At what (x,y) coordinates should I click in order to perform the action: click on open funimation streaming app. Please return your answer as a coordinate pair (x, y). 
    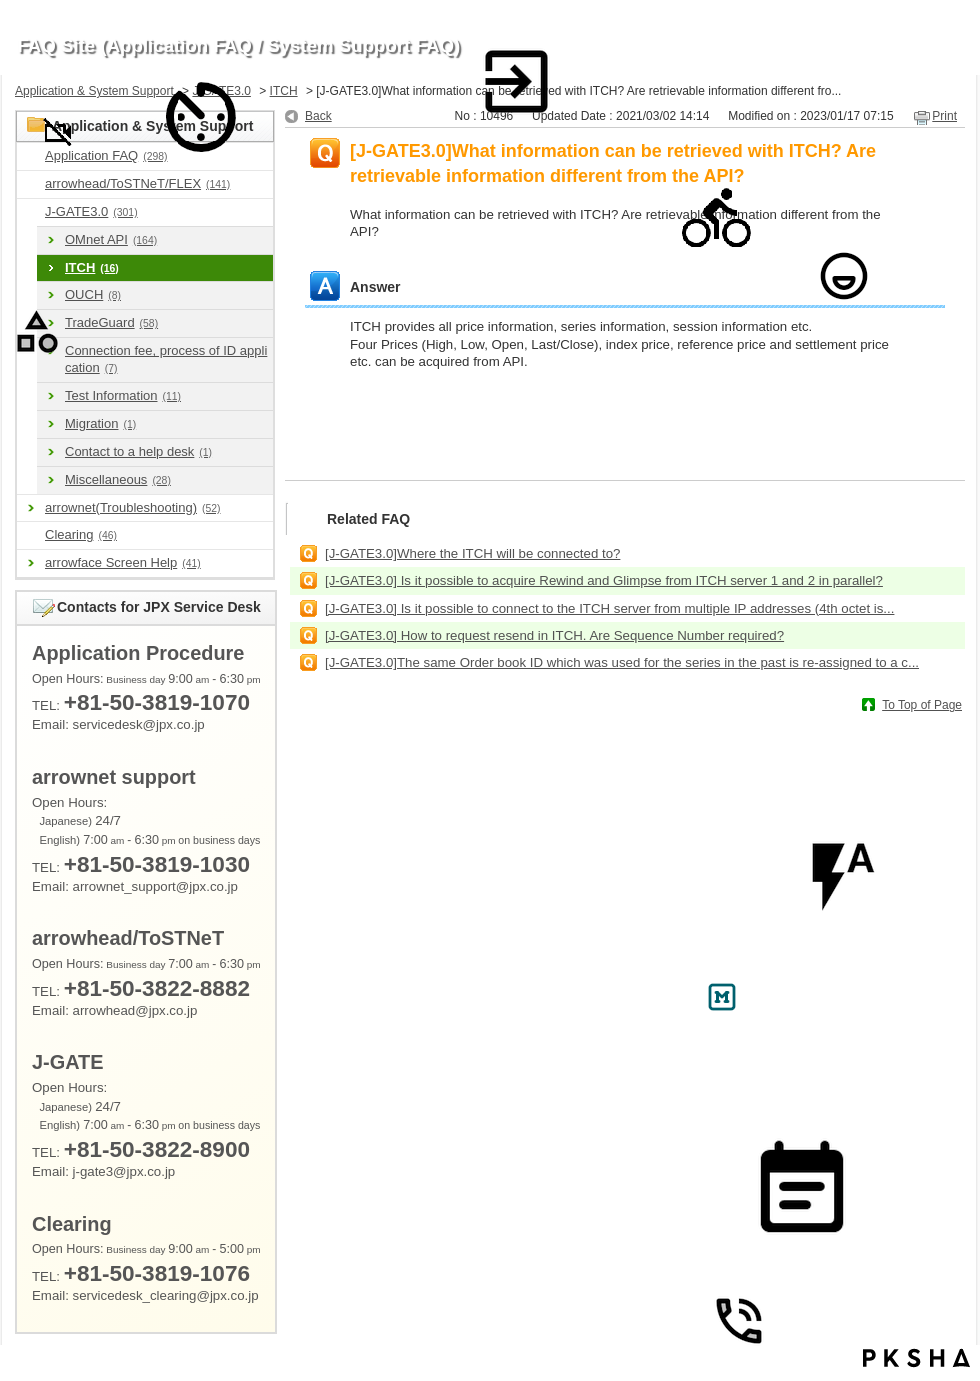
    Looking at the image, I should click on (844, 276).